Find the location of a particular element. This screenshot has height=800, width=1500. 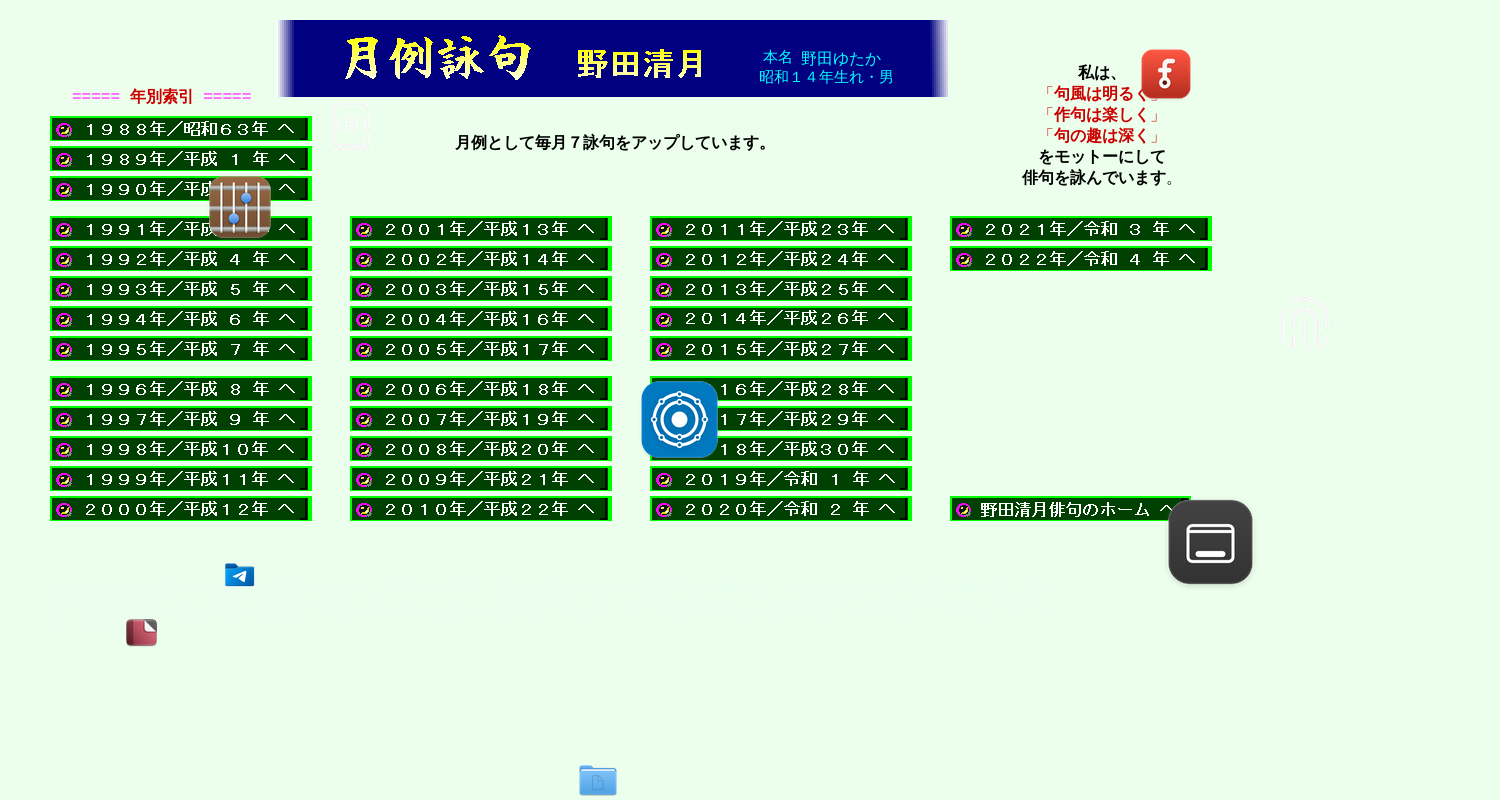

open the Neon app is located at coordinates (679, 419).